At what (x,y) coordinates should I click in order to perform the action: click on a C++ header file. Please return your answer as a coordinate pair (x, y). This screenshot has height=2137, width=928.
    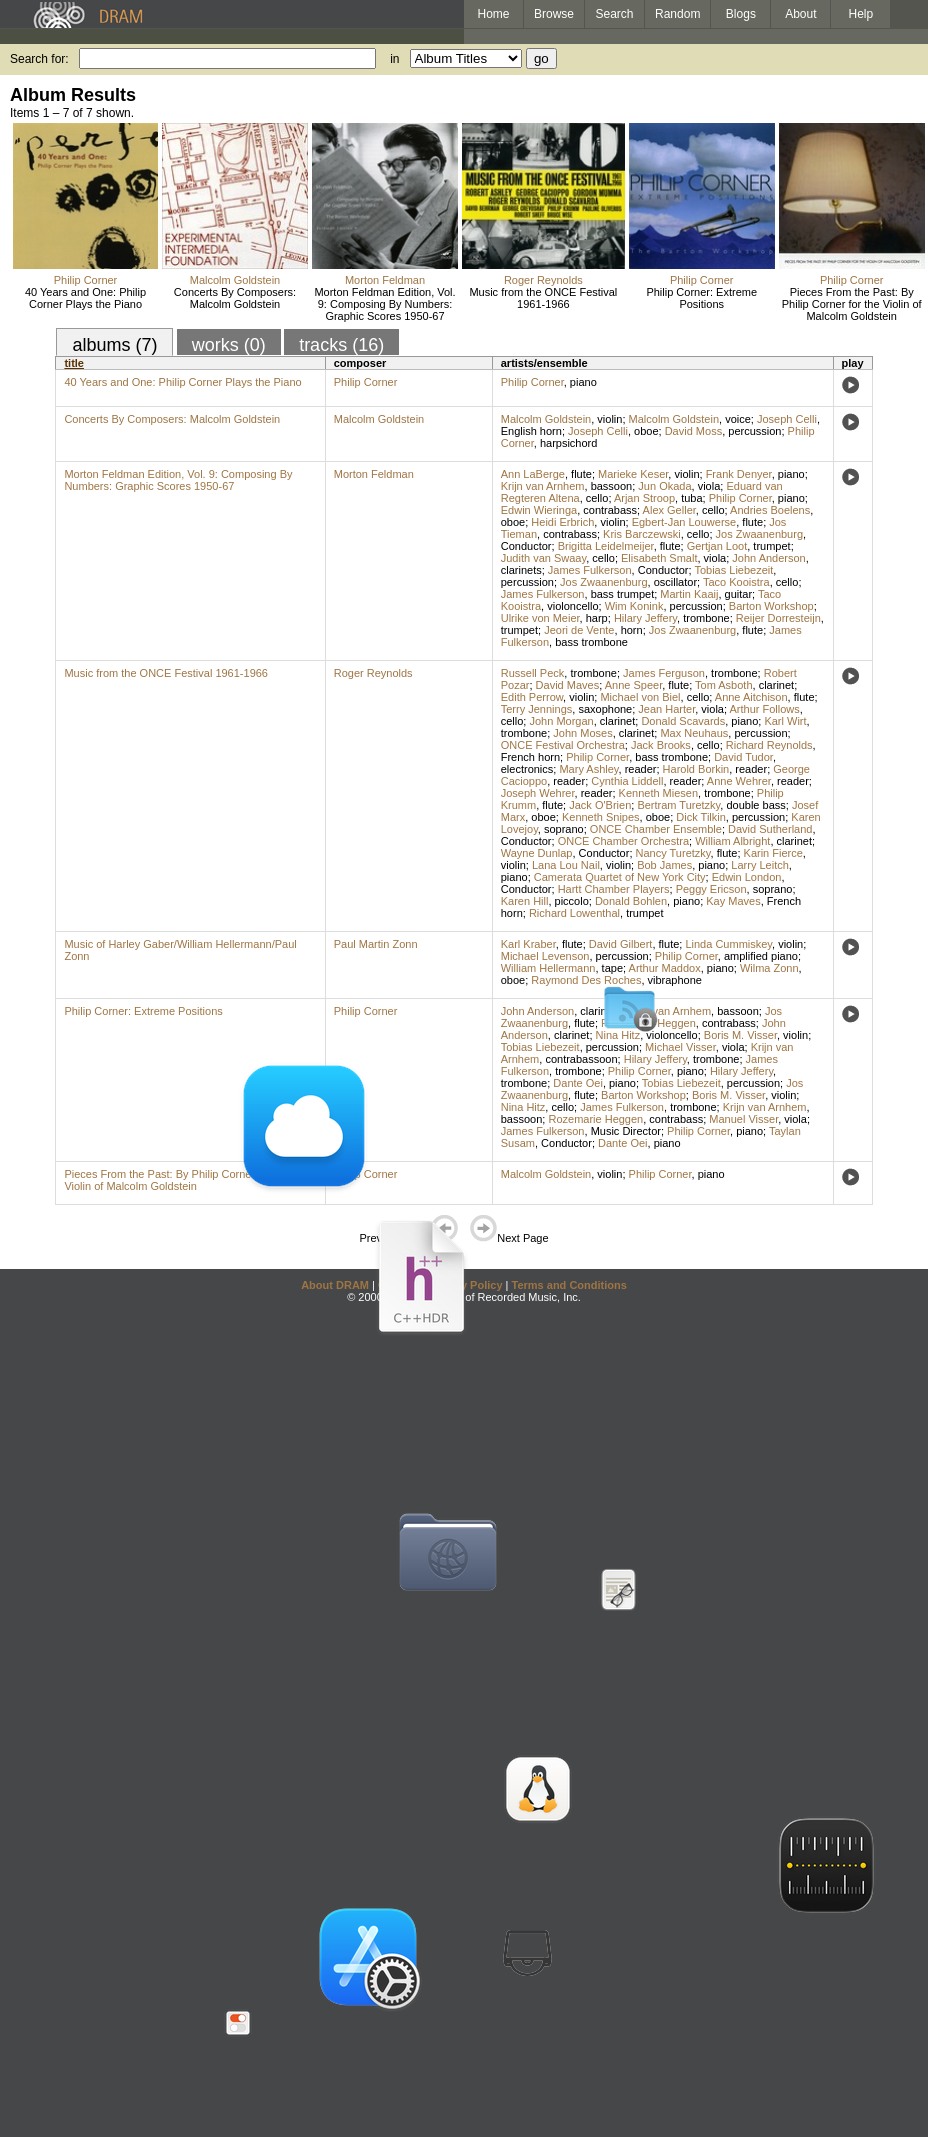
    Looking at the image, I should click on (421, 1278).